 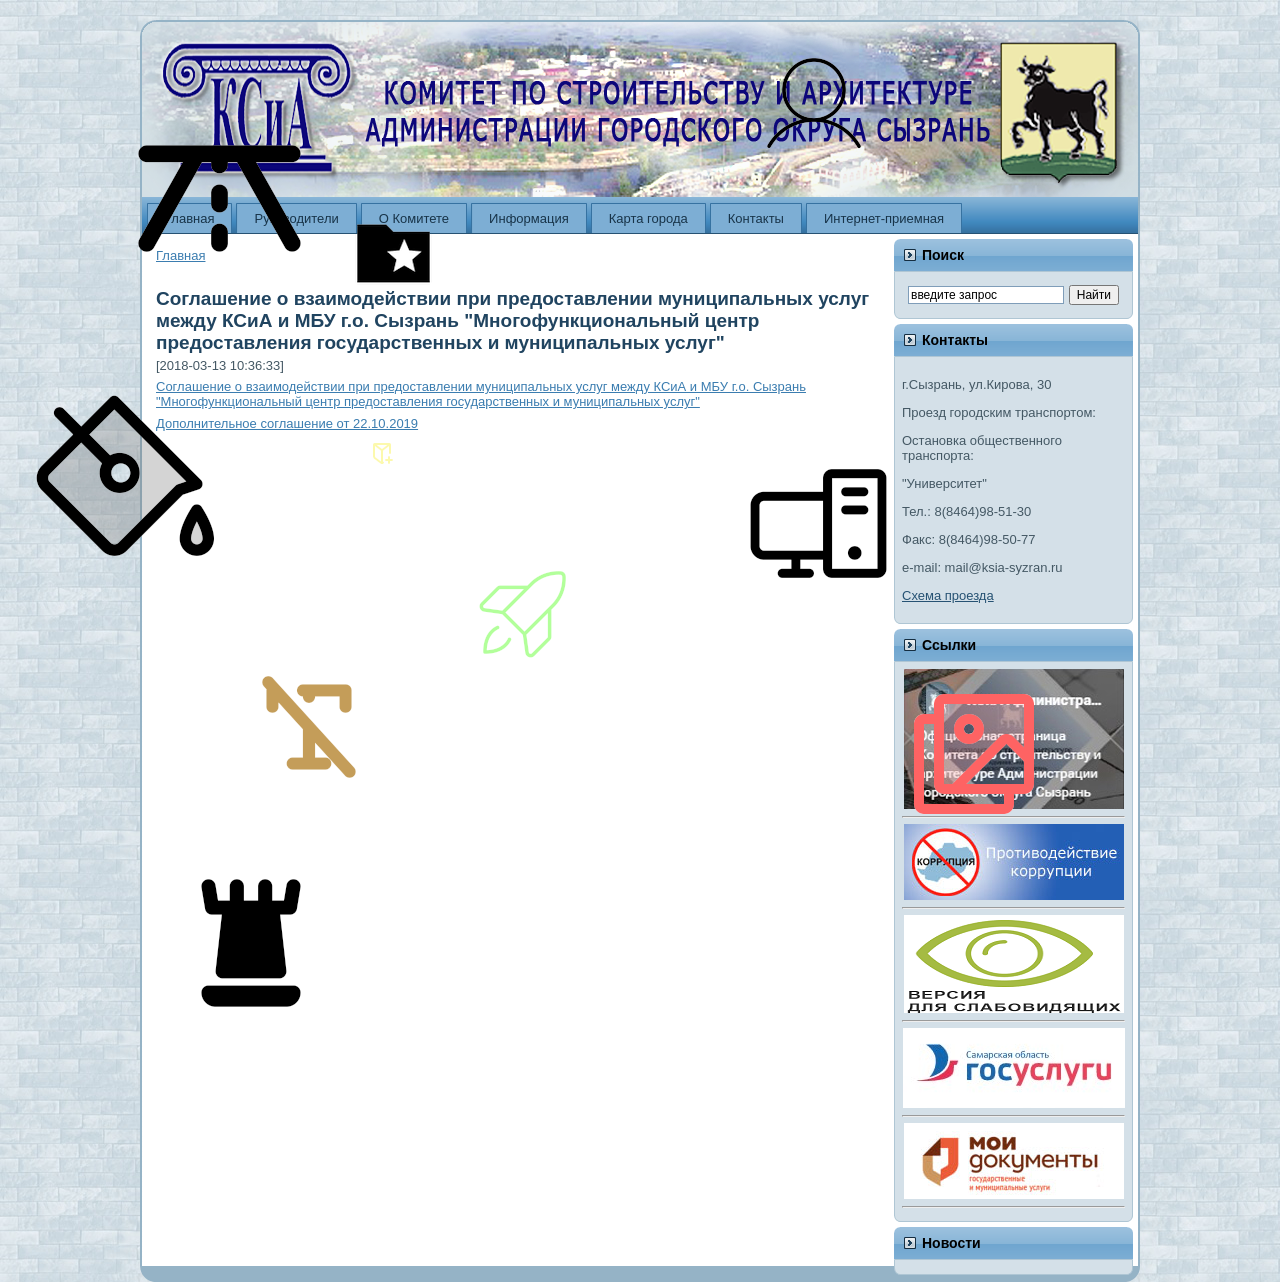 I want to click on view your profile, so click(x=814, y=105).